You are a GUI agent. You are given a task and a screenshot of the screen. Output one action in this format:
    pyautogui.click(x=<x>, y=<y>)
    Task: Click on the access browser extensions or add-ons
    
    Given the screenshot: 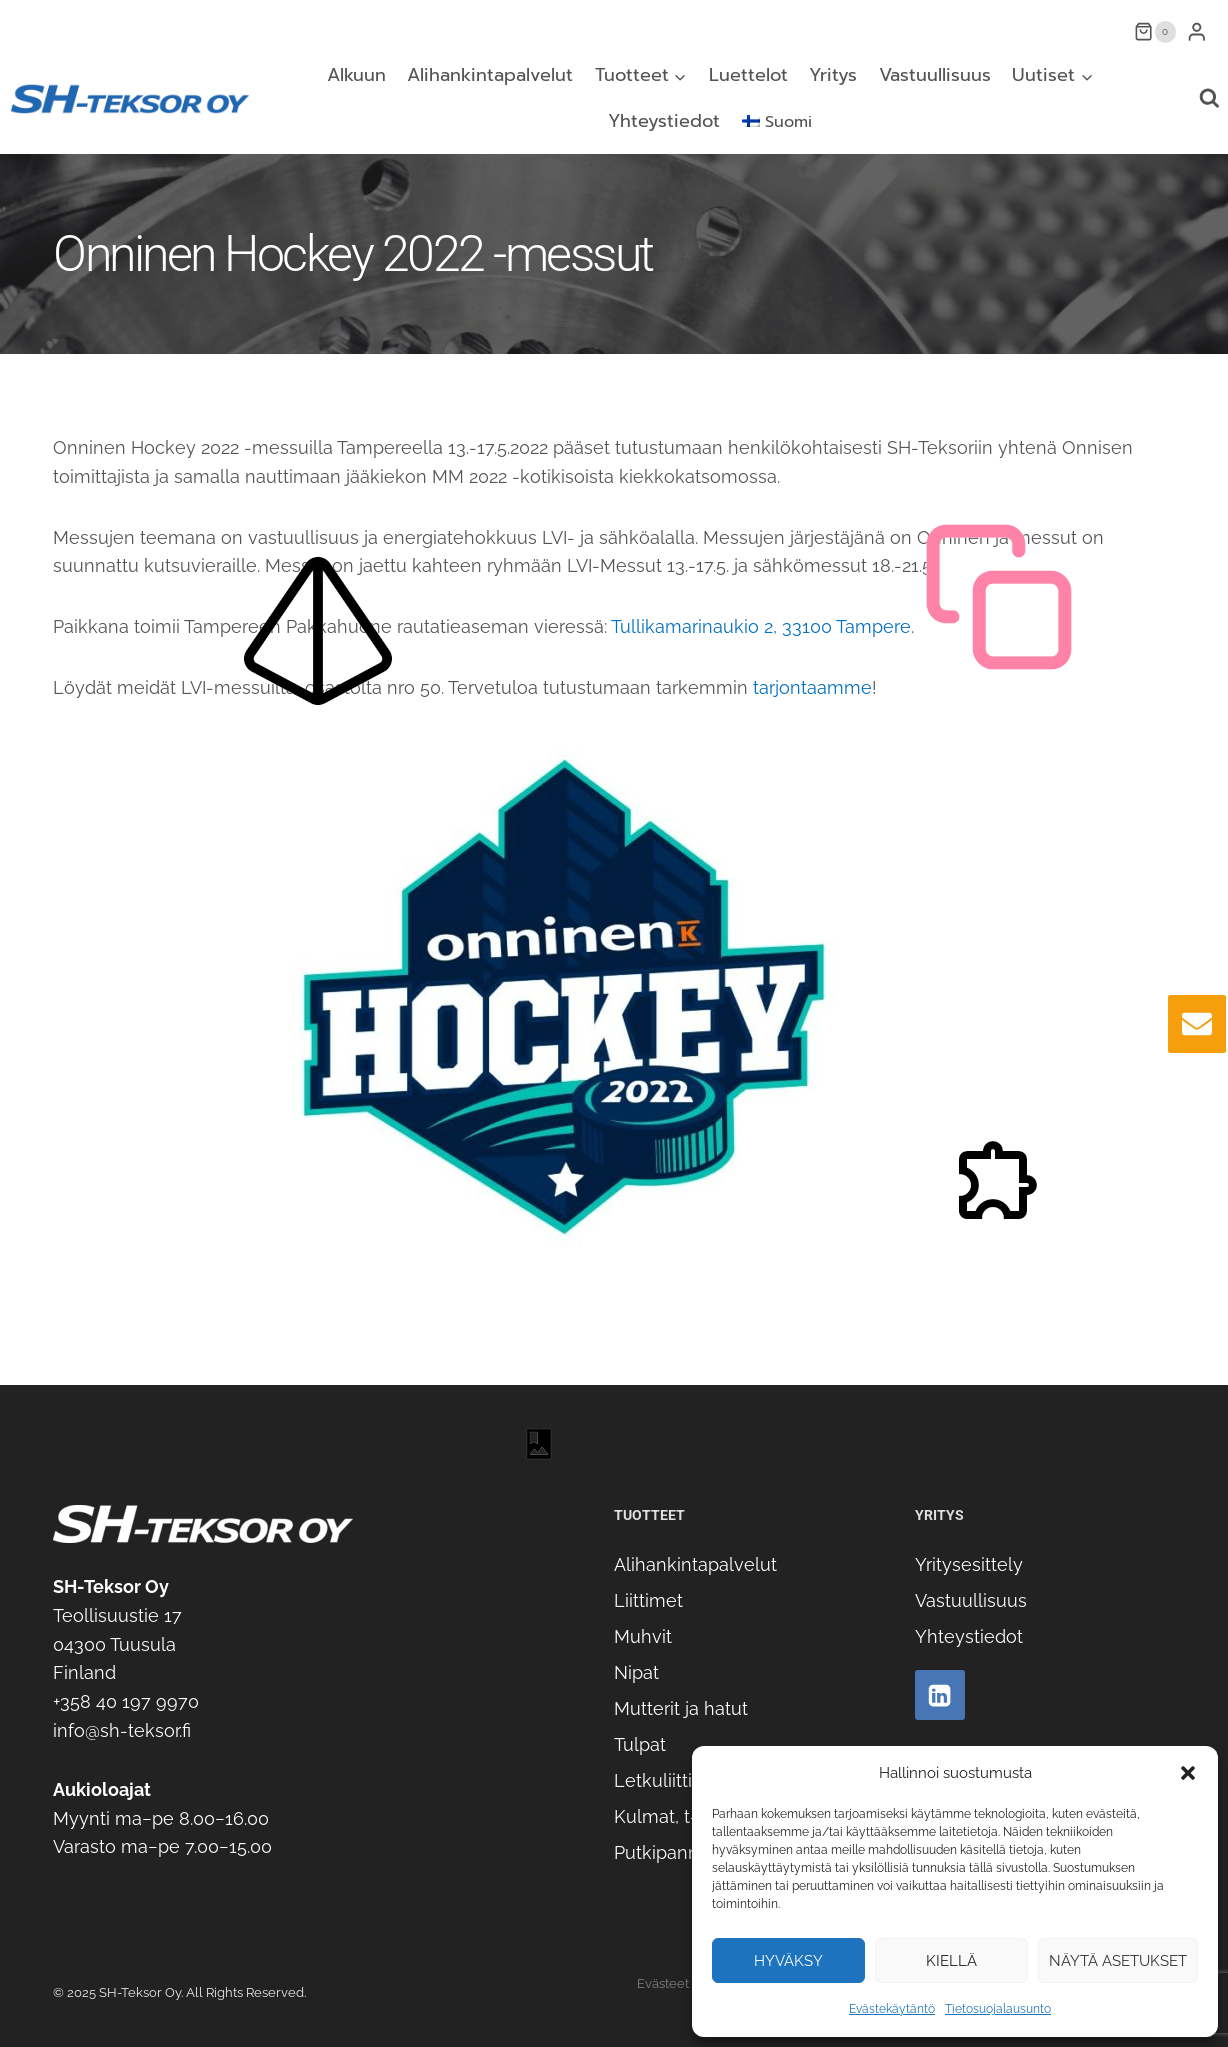 What is the action you would take?
    pyautogui.click(x=999, y=1179)
    